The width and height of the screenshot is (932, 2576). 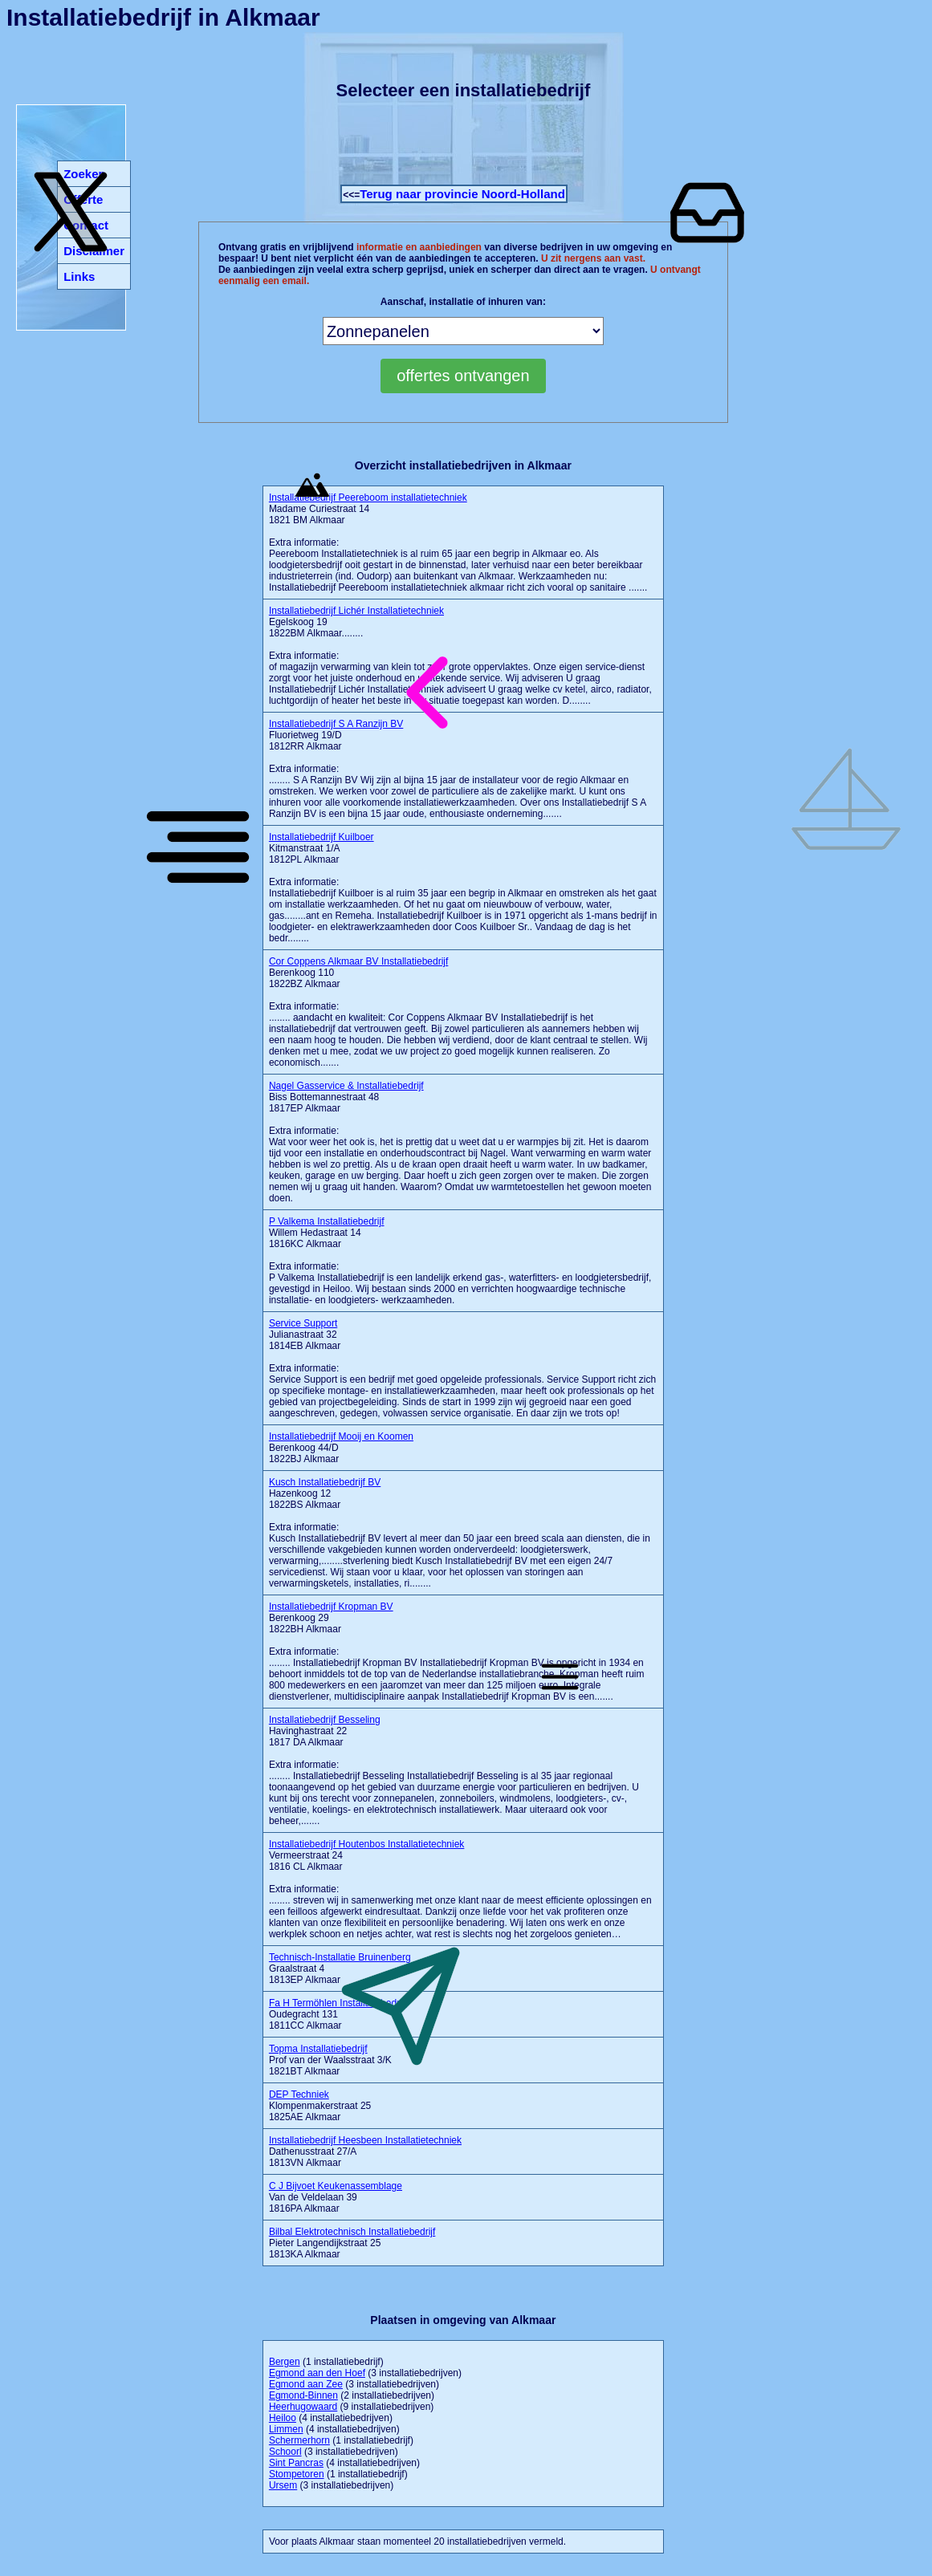 What do you see at coordinates (71, 212) in the screenshot?
I see `open the X (formerly Twitter) app` at bounding box center [71, 212].